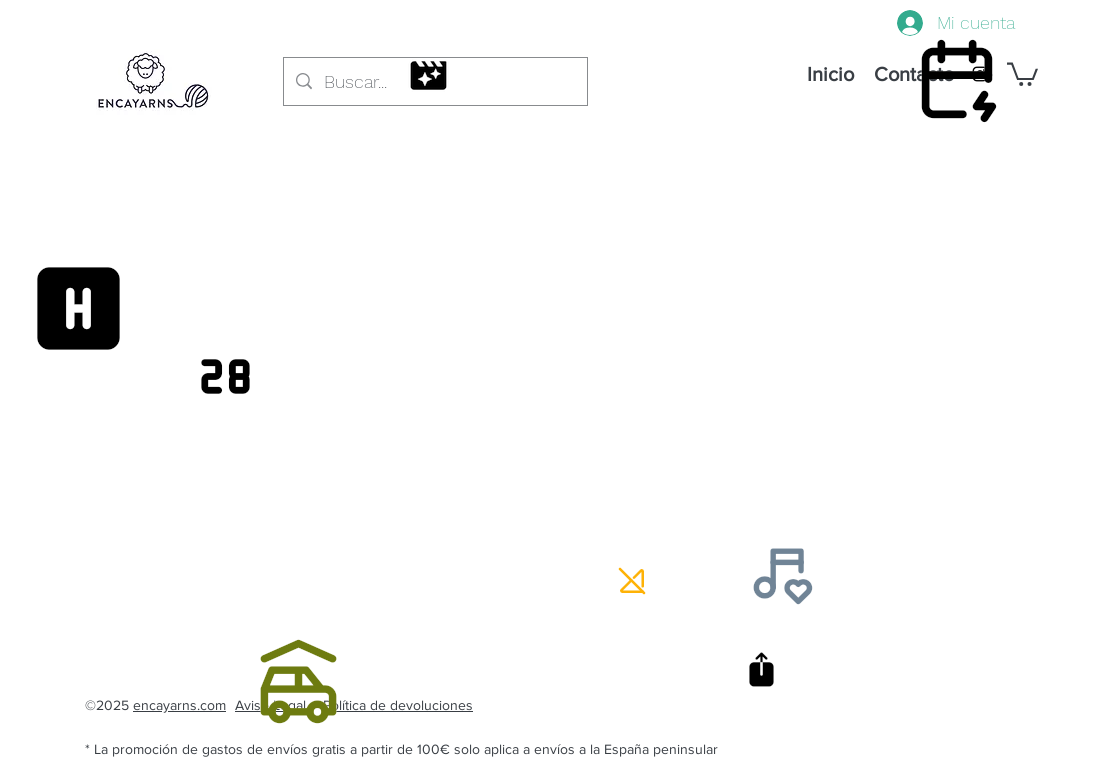 The height and width of the screenshot is (768, 1110). What do you see at coordinates (957, 79) in the screenshot?
I see `quick-add an event to your calendar` at bounding box center [957, 79].